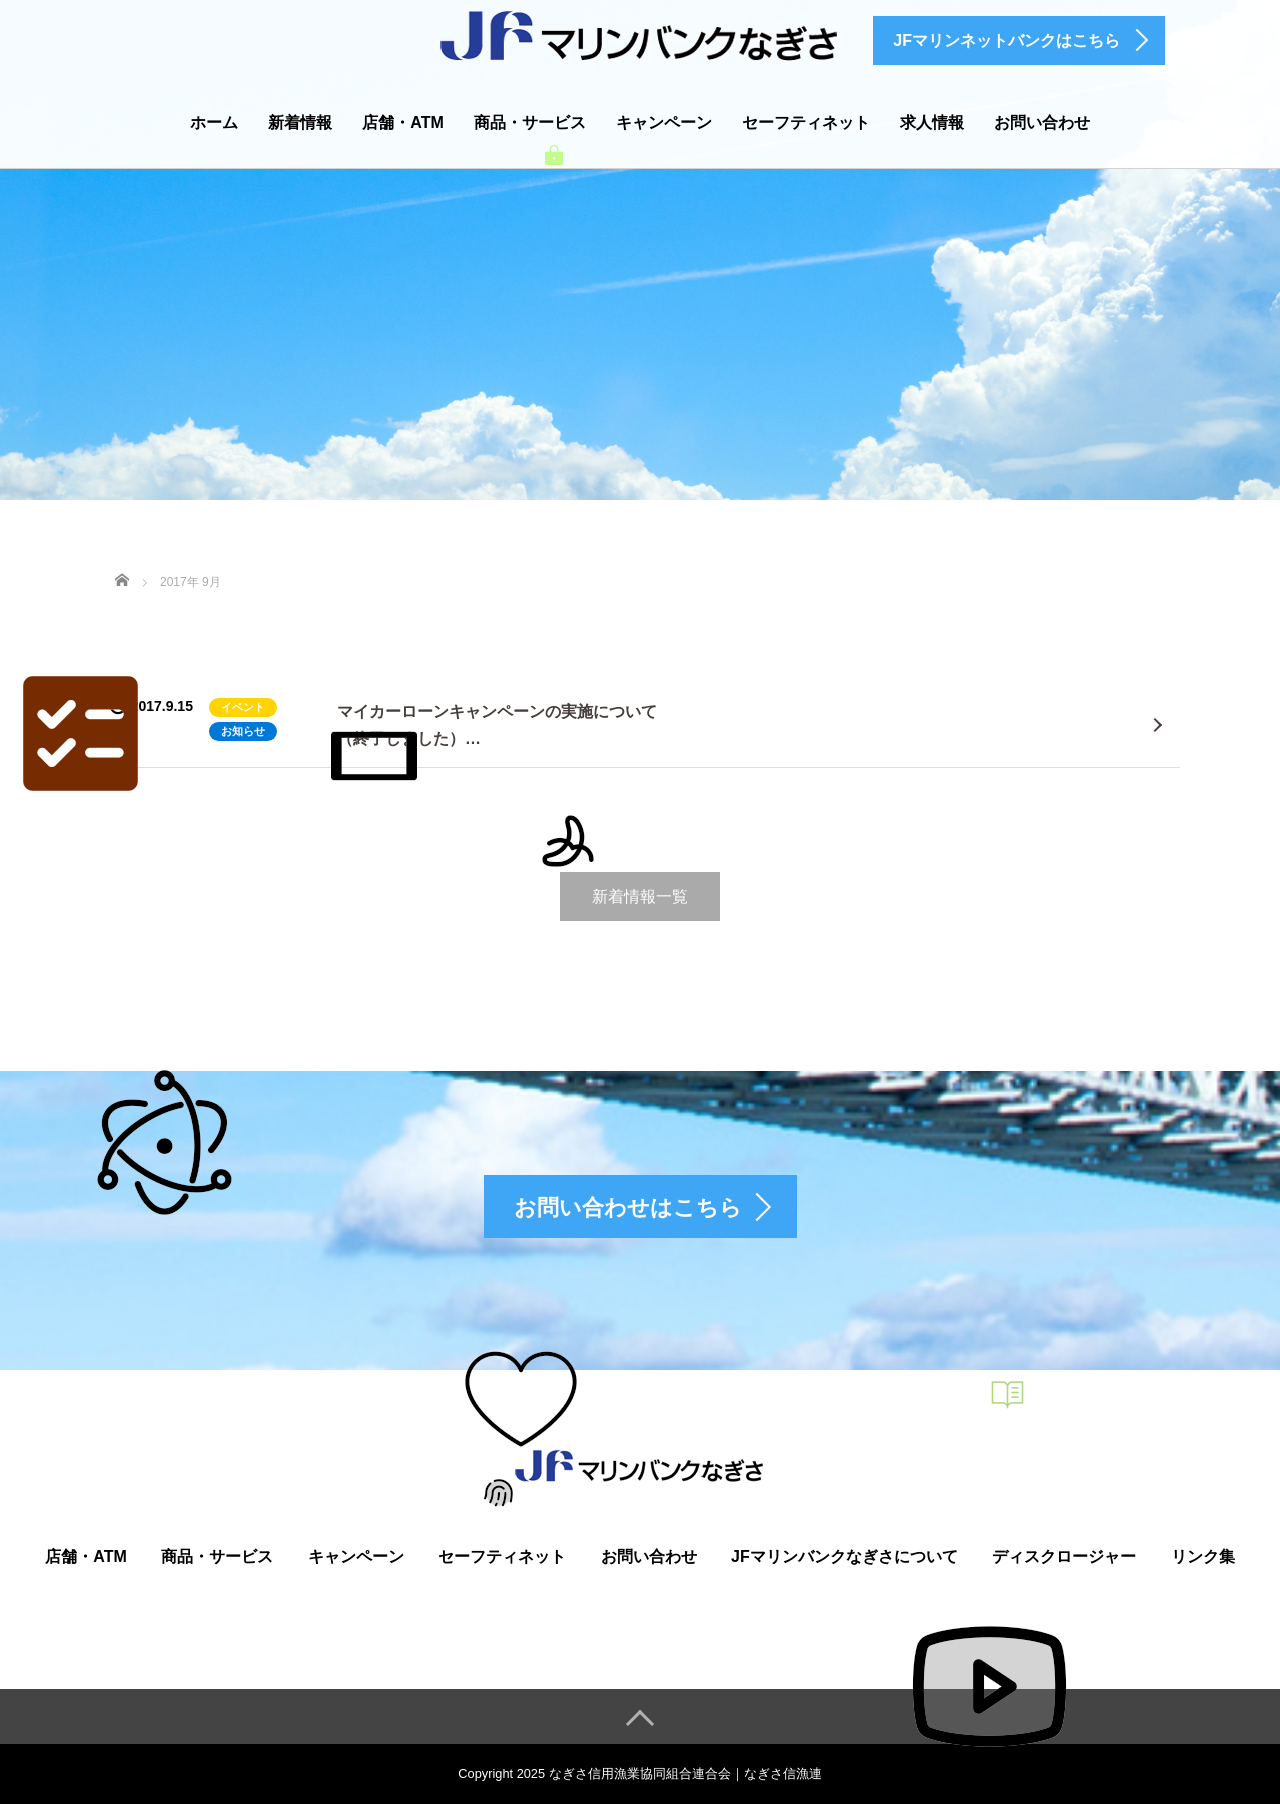 The width and height of the screenshot is (1280, 1804). I want to click on open reading mode or e-reader, so click(1007, 1392).